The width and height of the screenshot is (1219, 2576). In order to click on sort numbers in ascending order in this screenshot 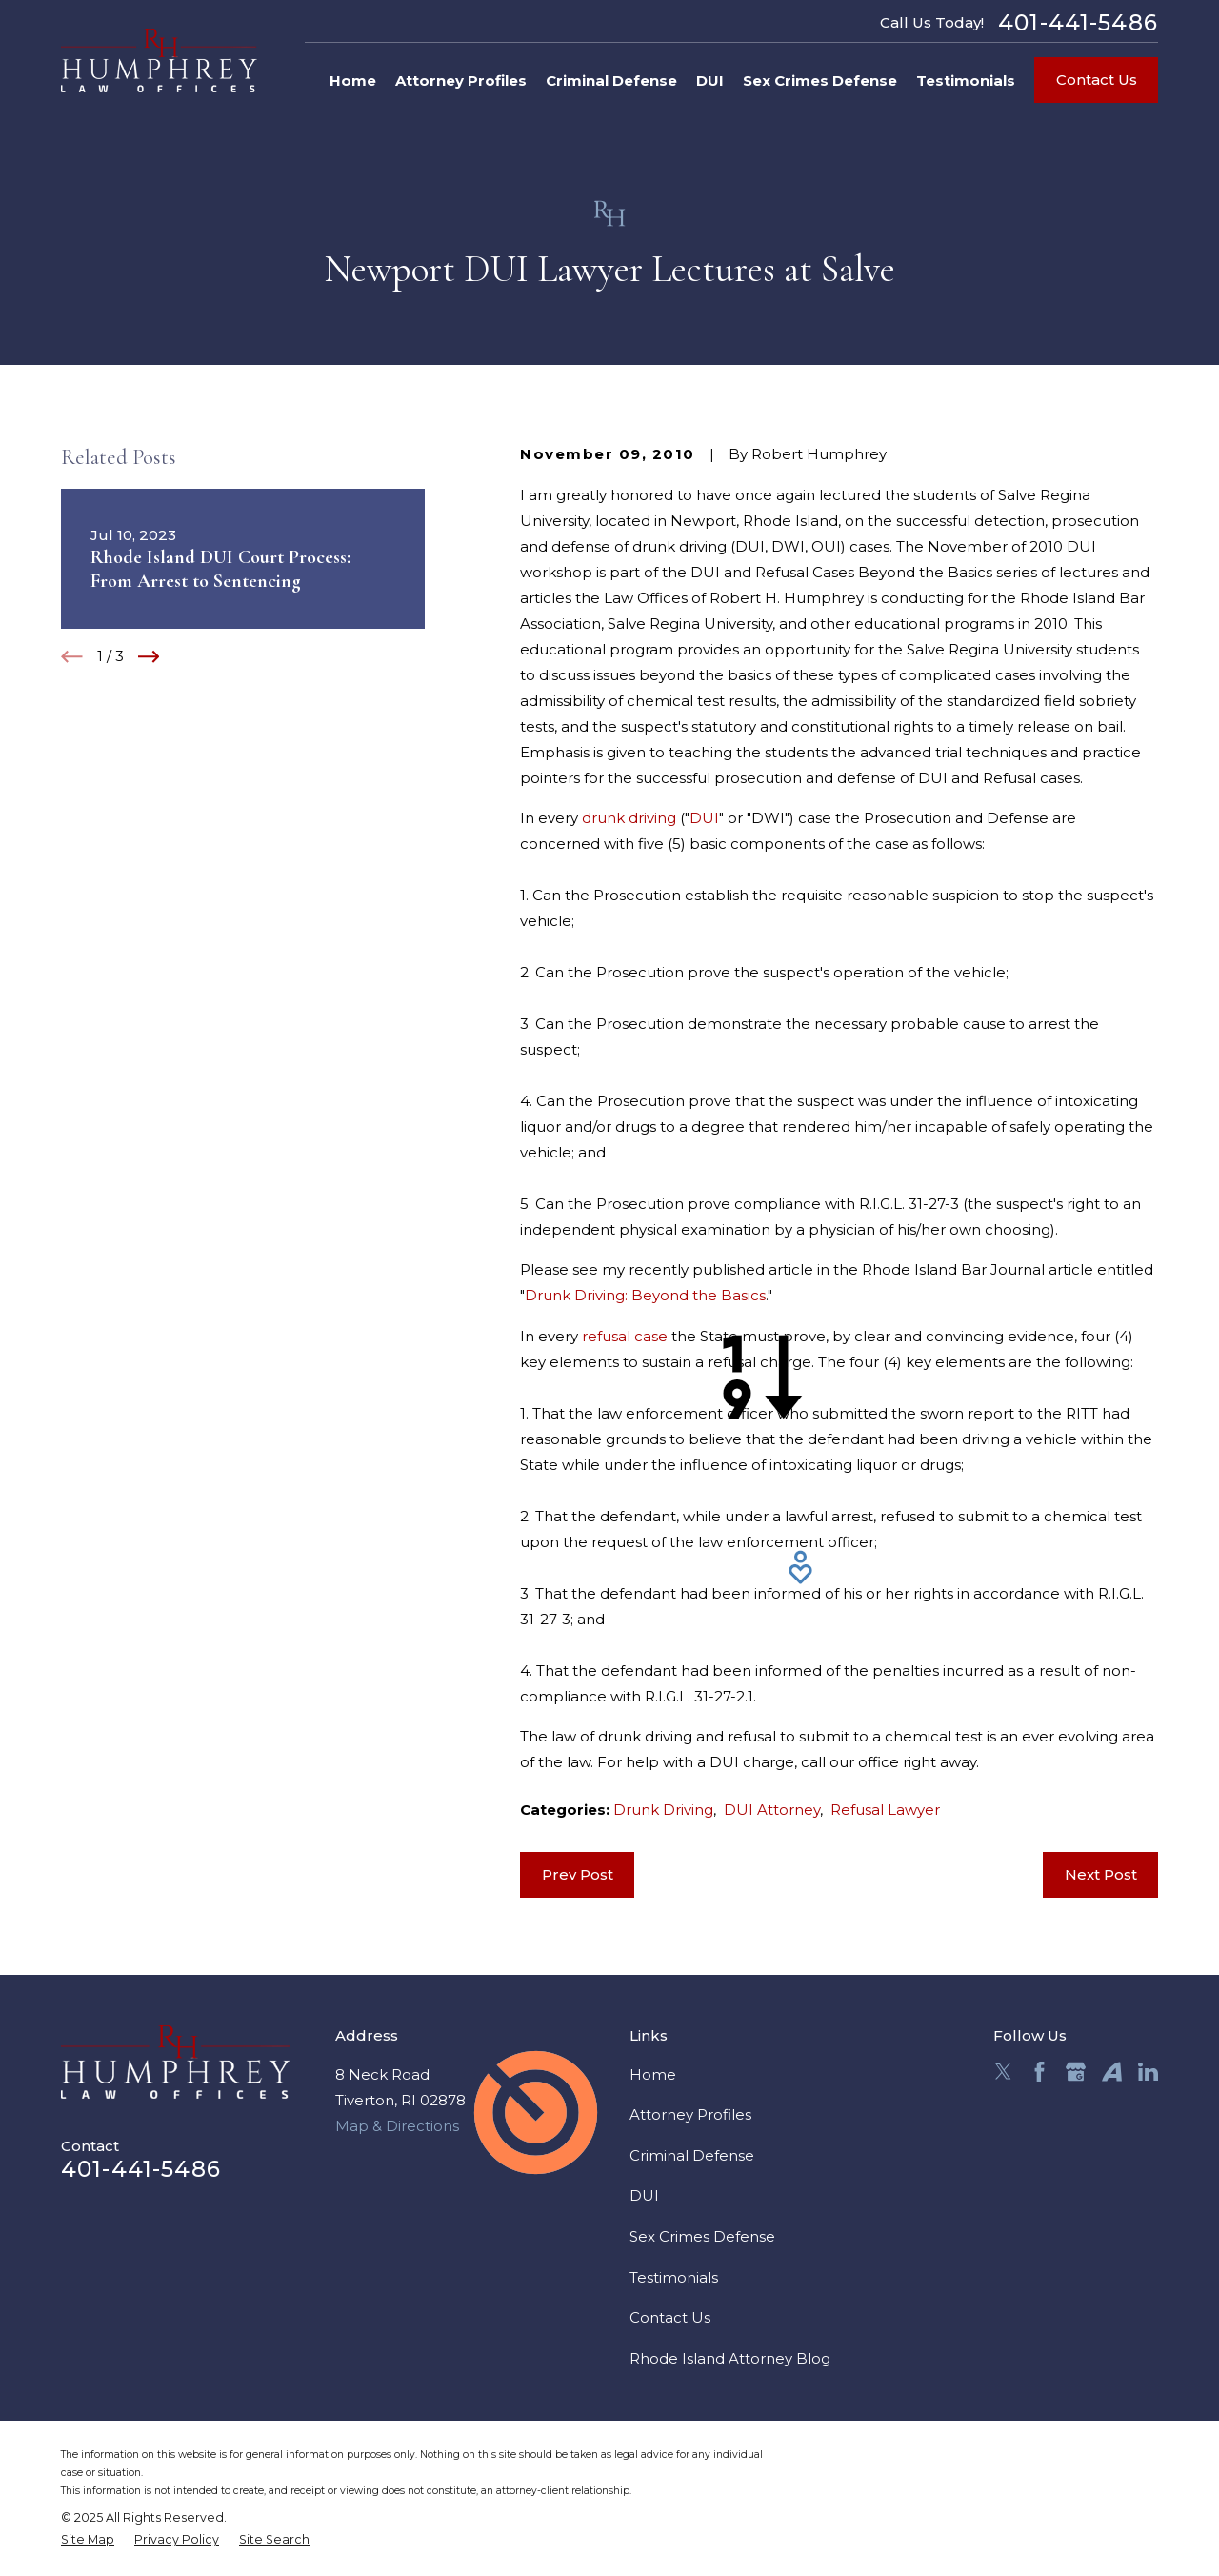, I will do `click(755, 1377)`.